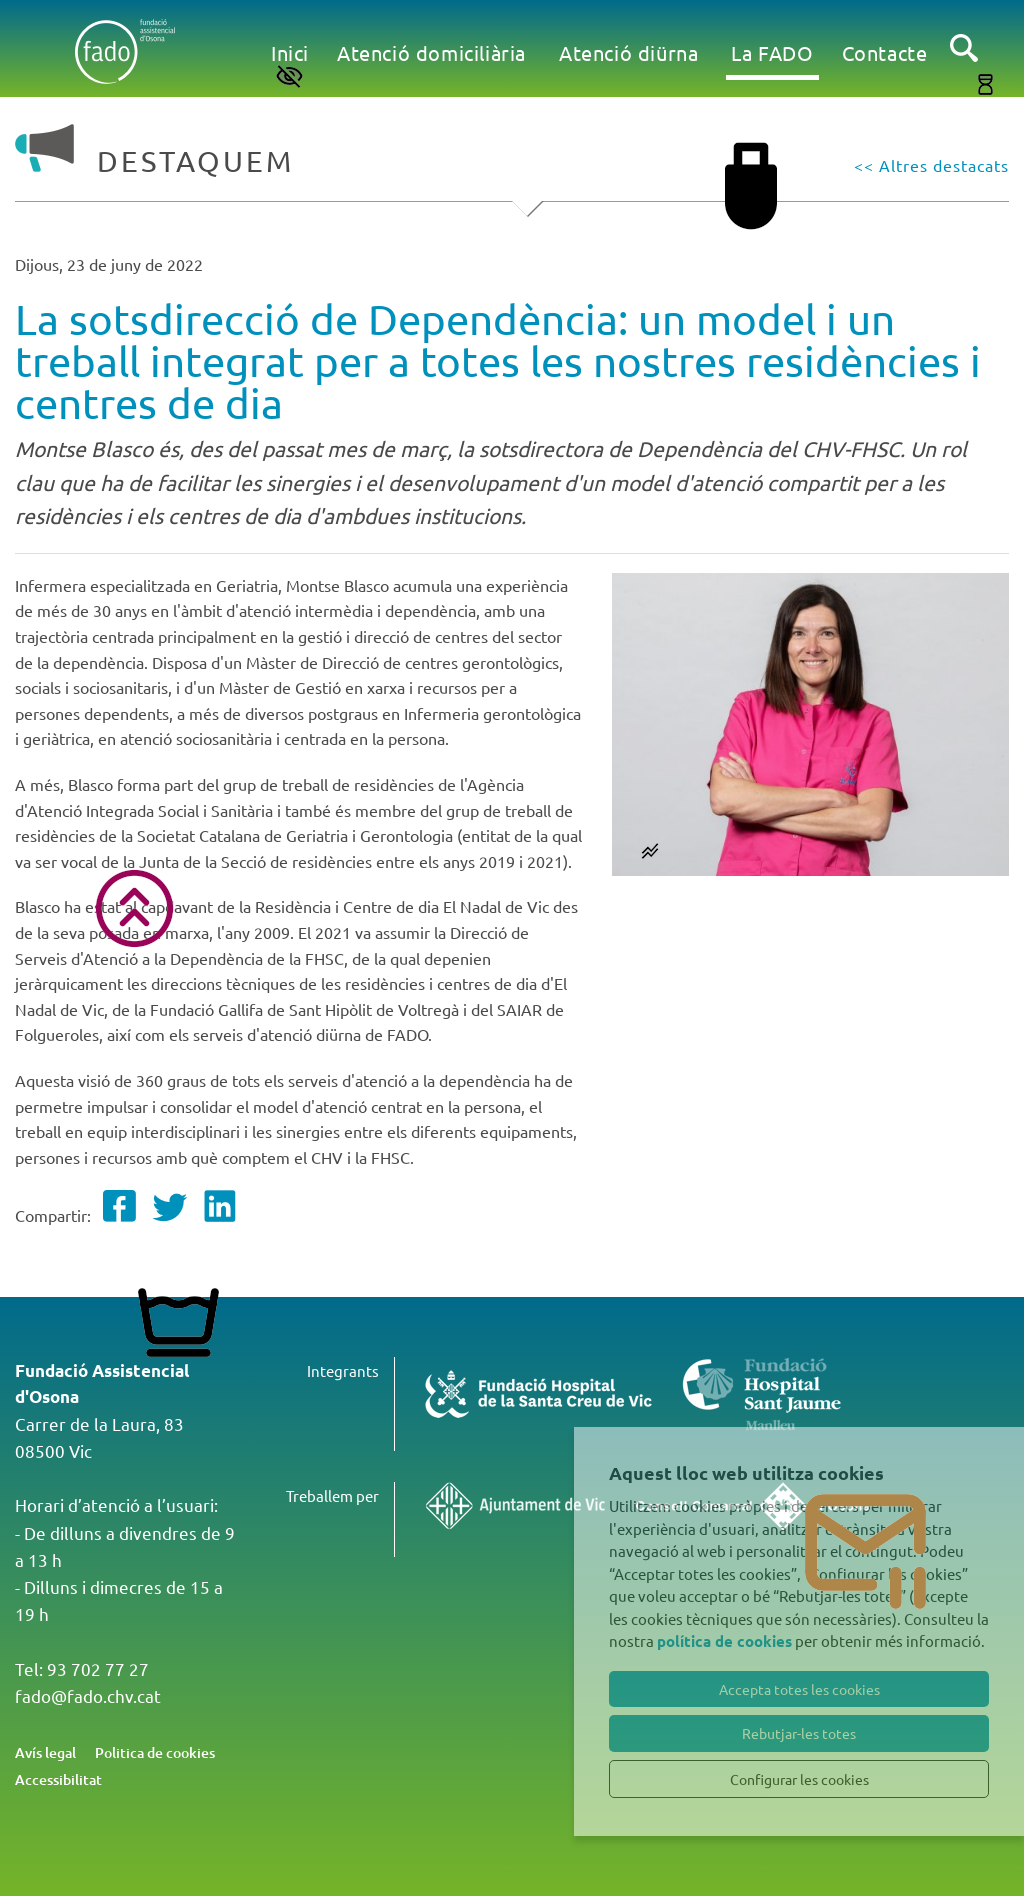 The width and height of the screenshot is (1024, 1896). What do you see at coordinates (289, 76) in the screenshot?
I see `hide password or sensitive content` at bounding box center [289, 76].